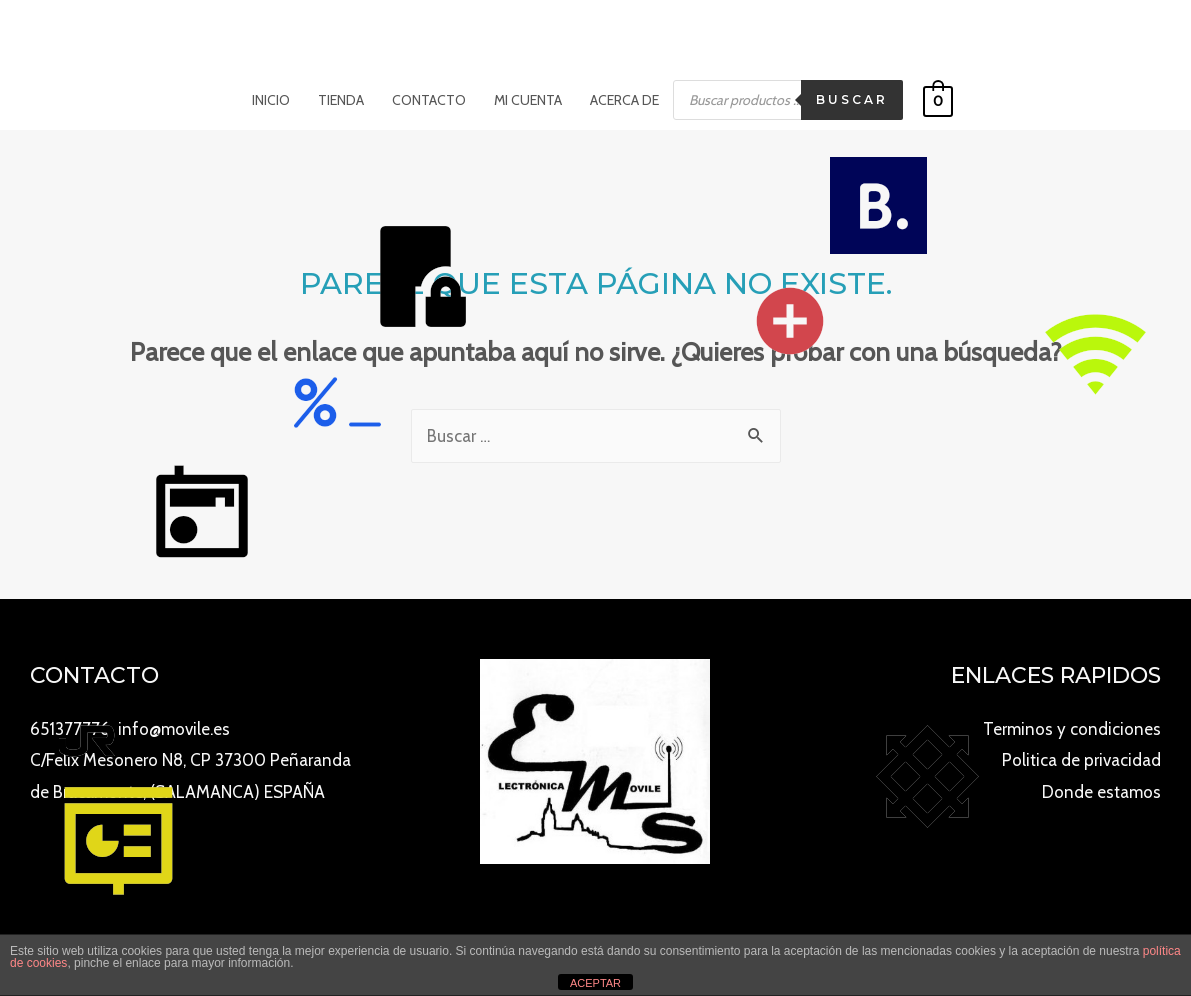 The image size is (1191, 996). Describe the element at coordinates (927, 776) in the screenshot. I see `centos linux operating system logo` at that location.